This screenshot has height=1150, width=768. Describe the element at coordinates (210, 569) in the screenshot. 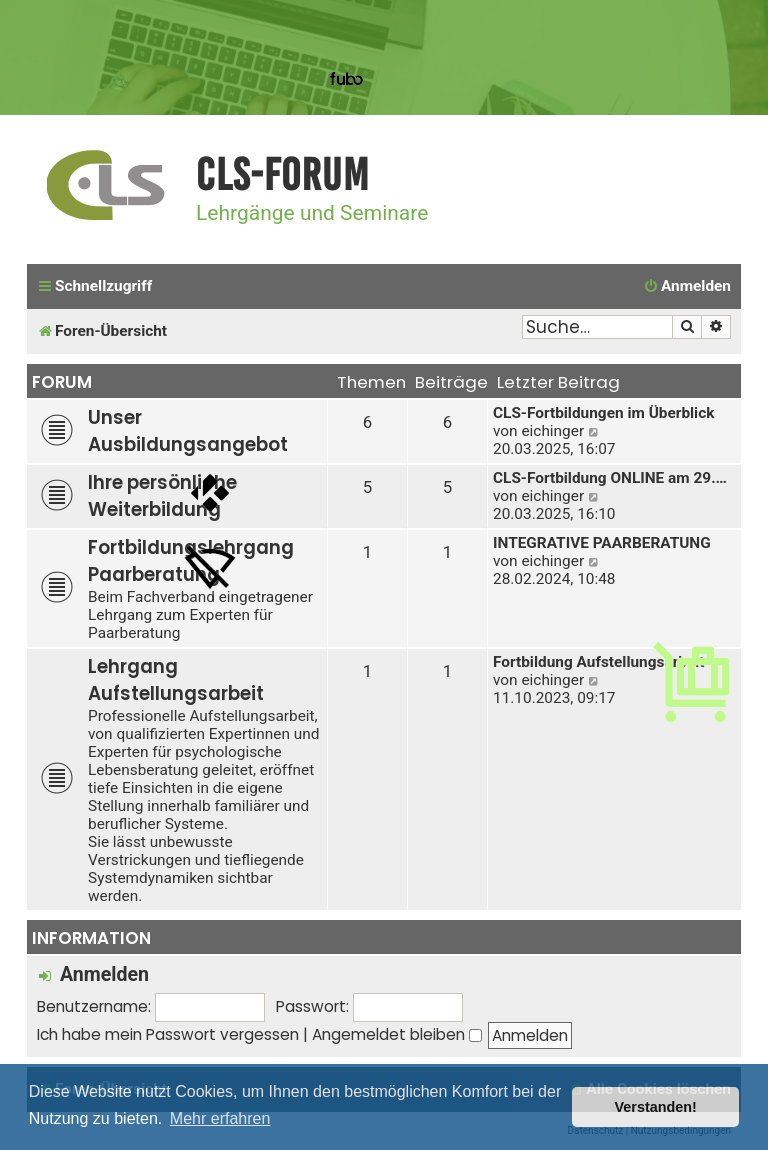

I see `indicates wifi is disabled or disconnected` at that location.